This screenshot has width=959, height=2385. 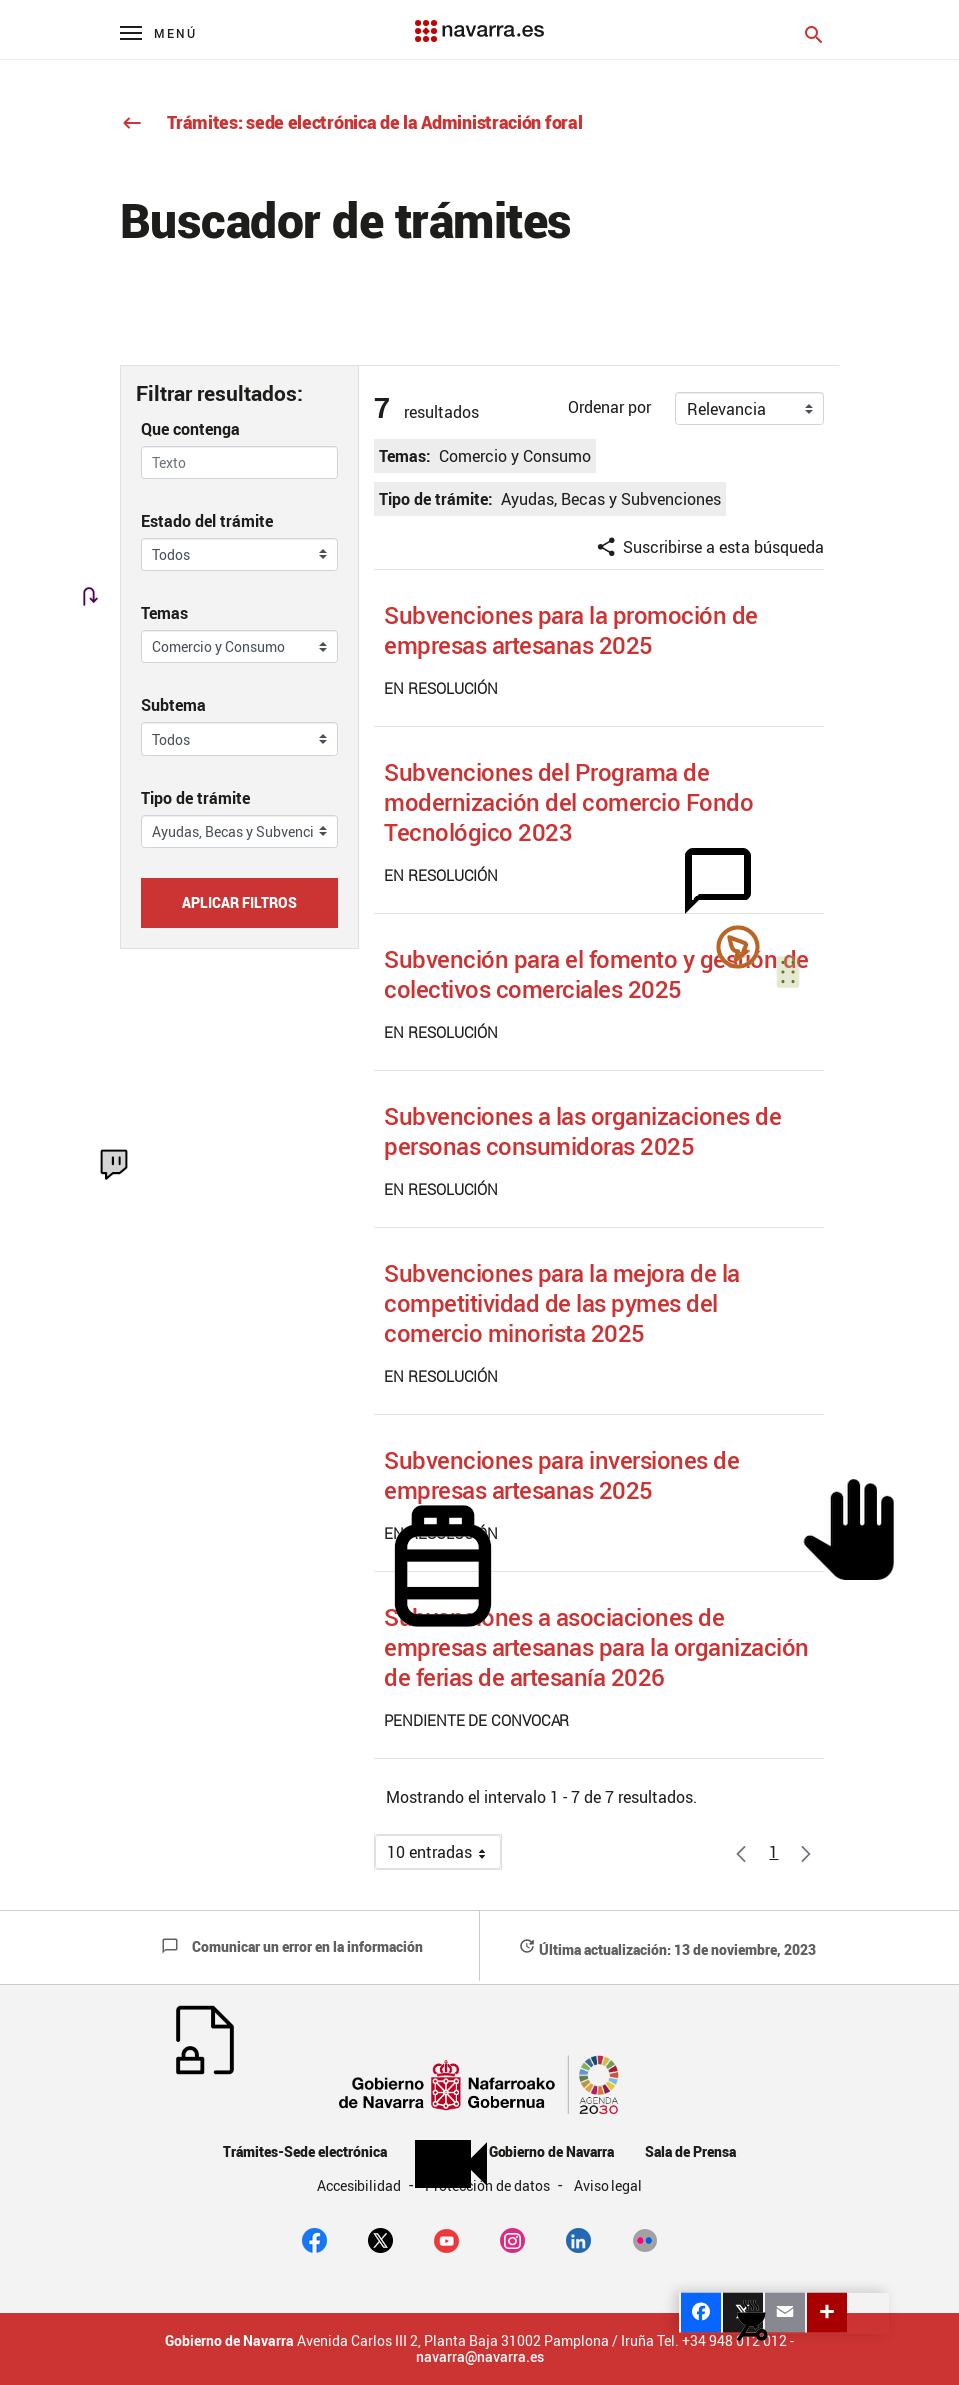 I want to click on access outdoor cooking or grilling recipes, so click(x=751, y=2320).